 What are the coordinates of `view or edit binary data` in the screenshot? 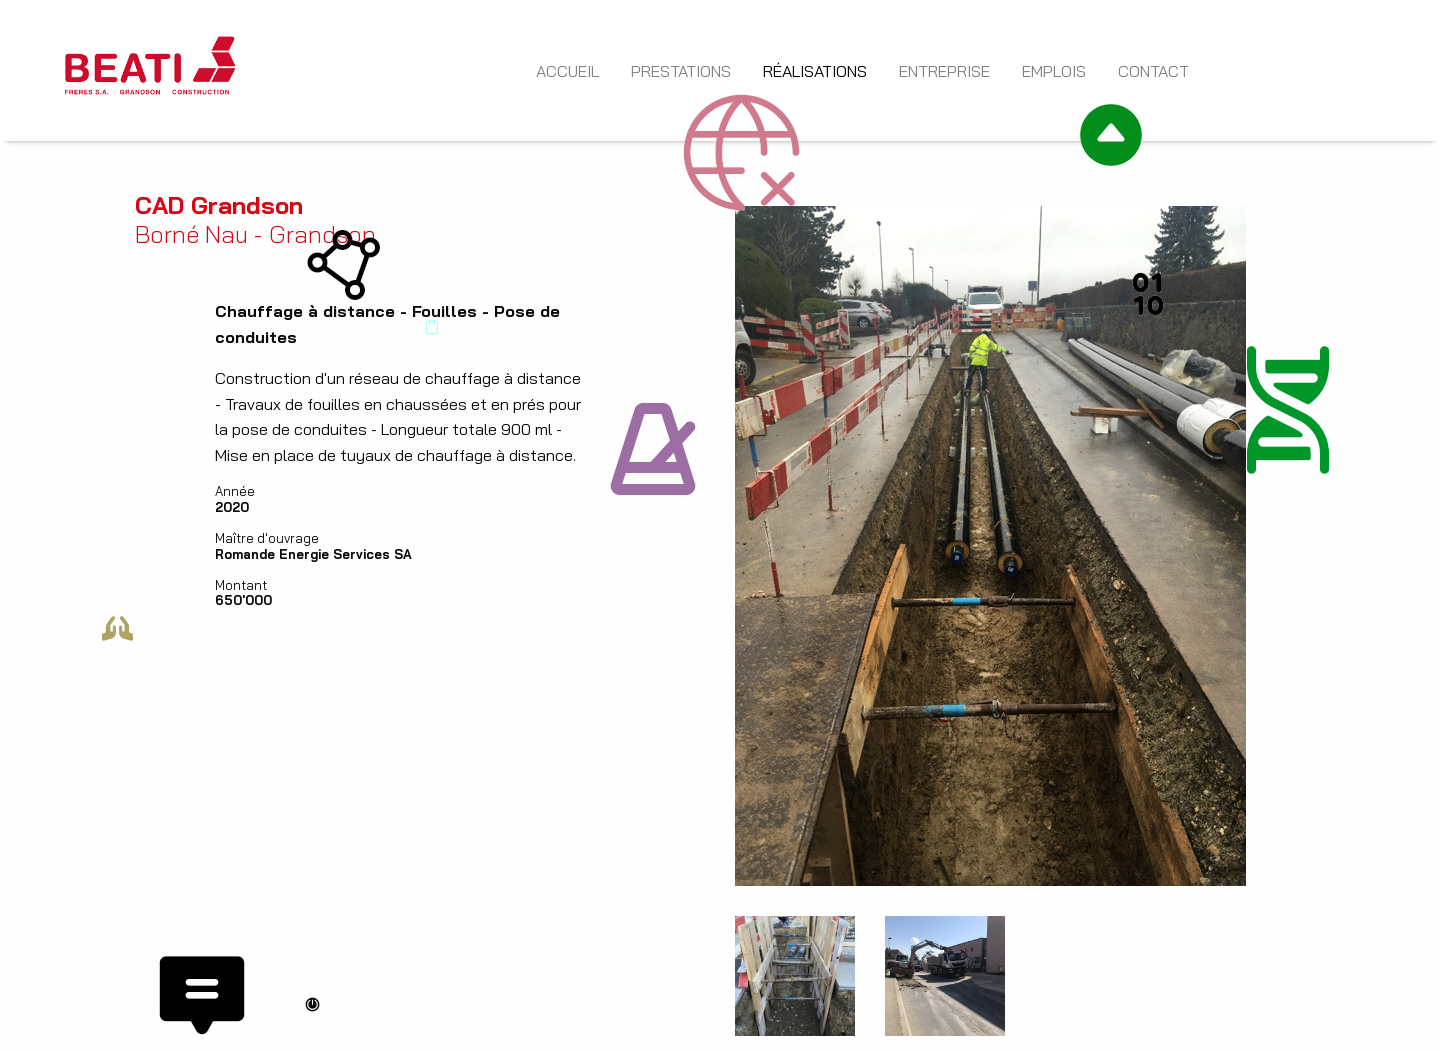 It's located at (1148, 294).